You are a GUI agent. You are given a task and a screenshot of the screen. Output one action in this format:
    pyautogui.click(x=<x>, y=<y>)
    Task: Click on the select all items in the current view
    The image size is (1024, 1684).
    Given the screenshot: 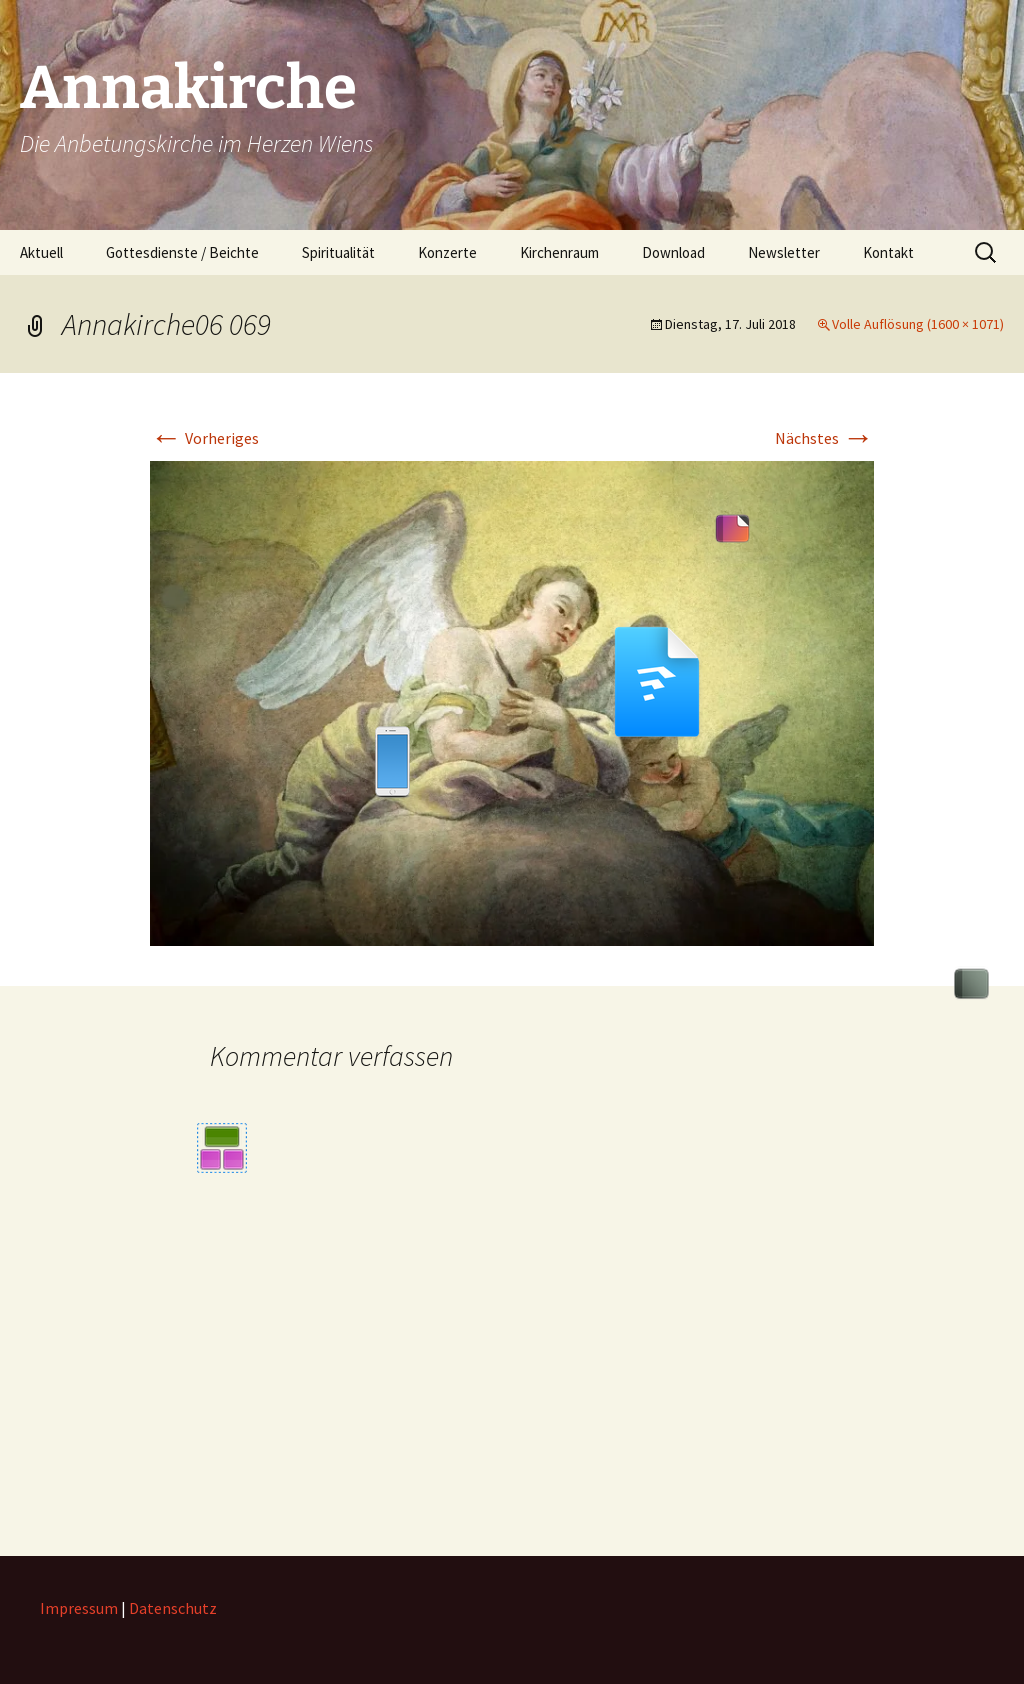 What is the action you would take?
    pyautogui.click(x=222, y=1148)
    